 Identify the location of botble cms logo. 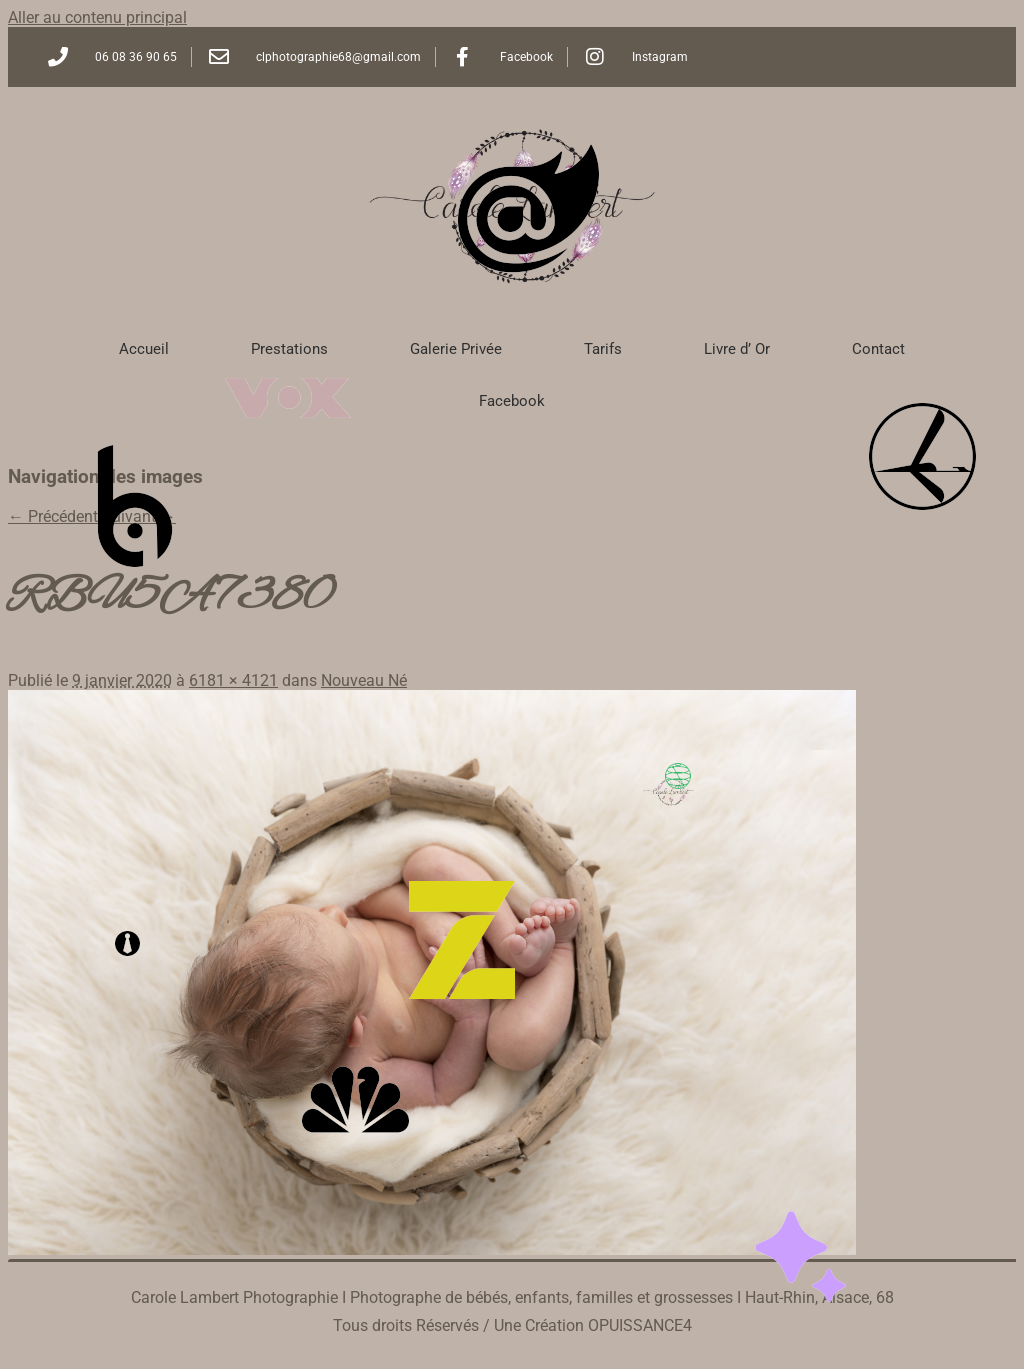
(135, 506).